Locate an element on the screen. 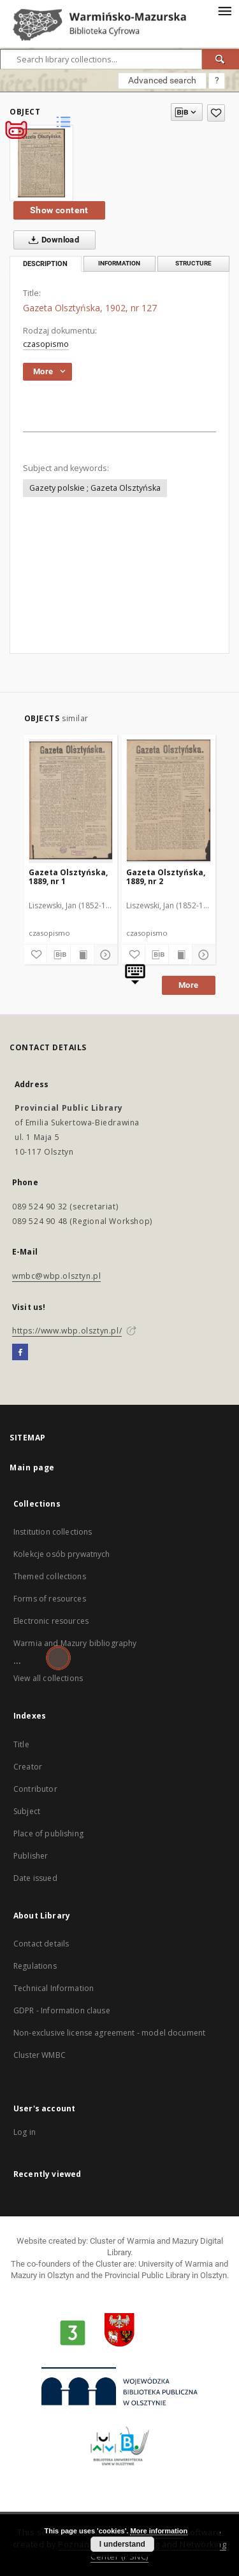 The image size is (239, 2576). hide the on-screen keyboard is located at coordinates (135, 973).